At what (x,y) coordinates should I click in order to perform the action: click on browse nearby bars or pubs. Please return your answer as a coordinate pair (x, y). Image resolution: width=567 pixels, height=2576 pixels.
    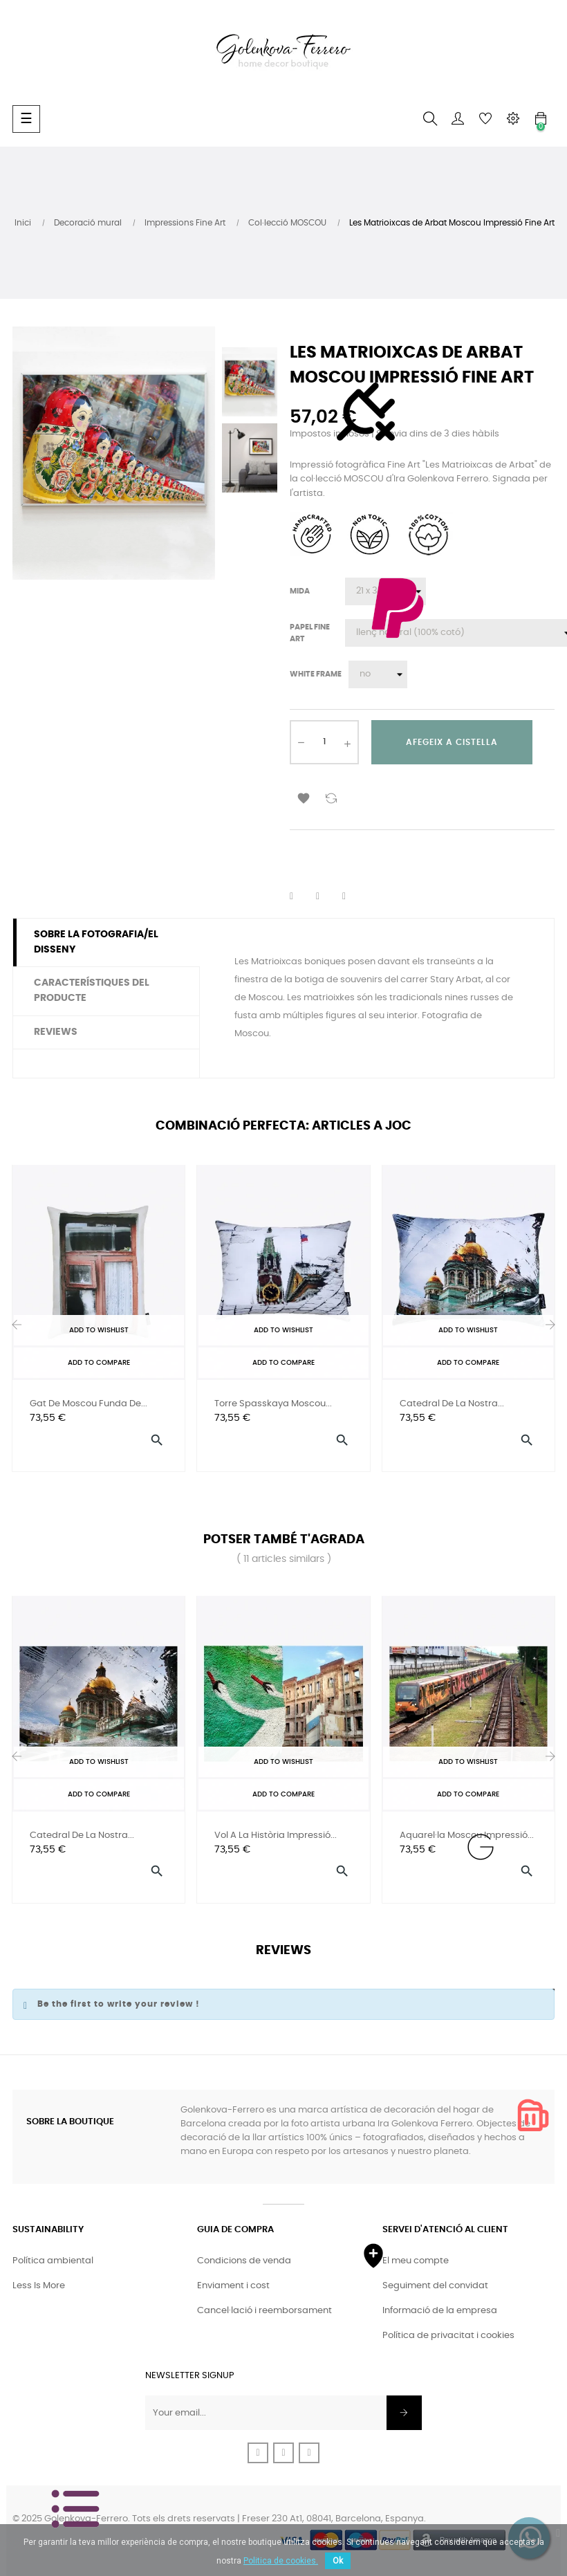
    Looking at the image, I should click on (531, 2116).